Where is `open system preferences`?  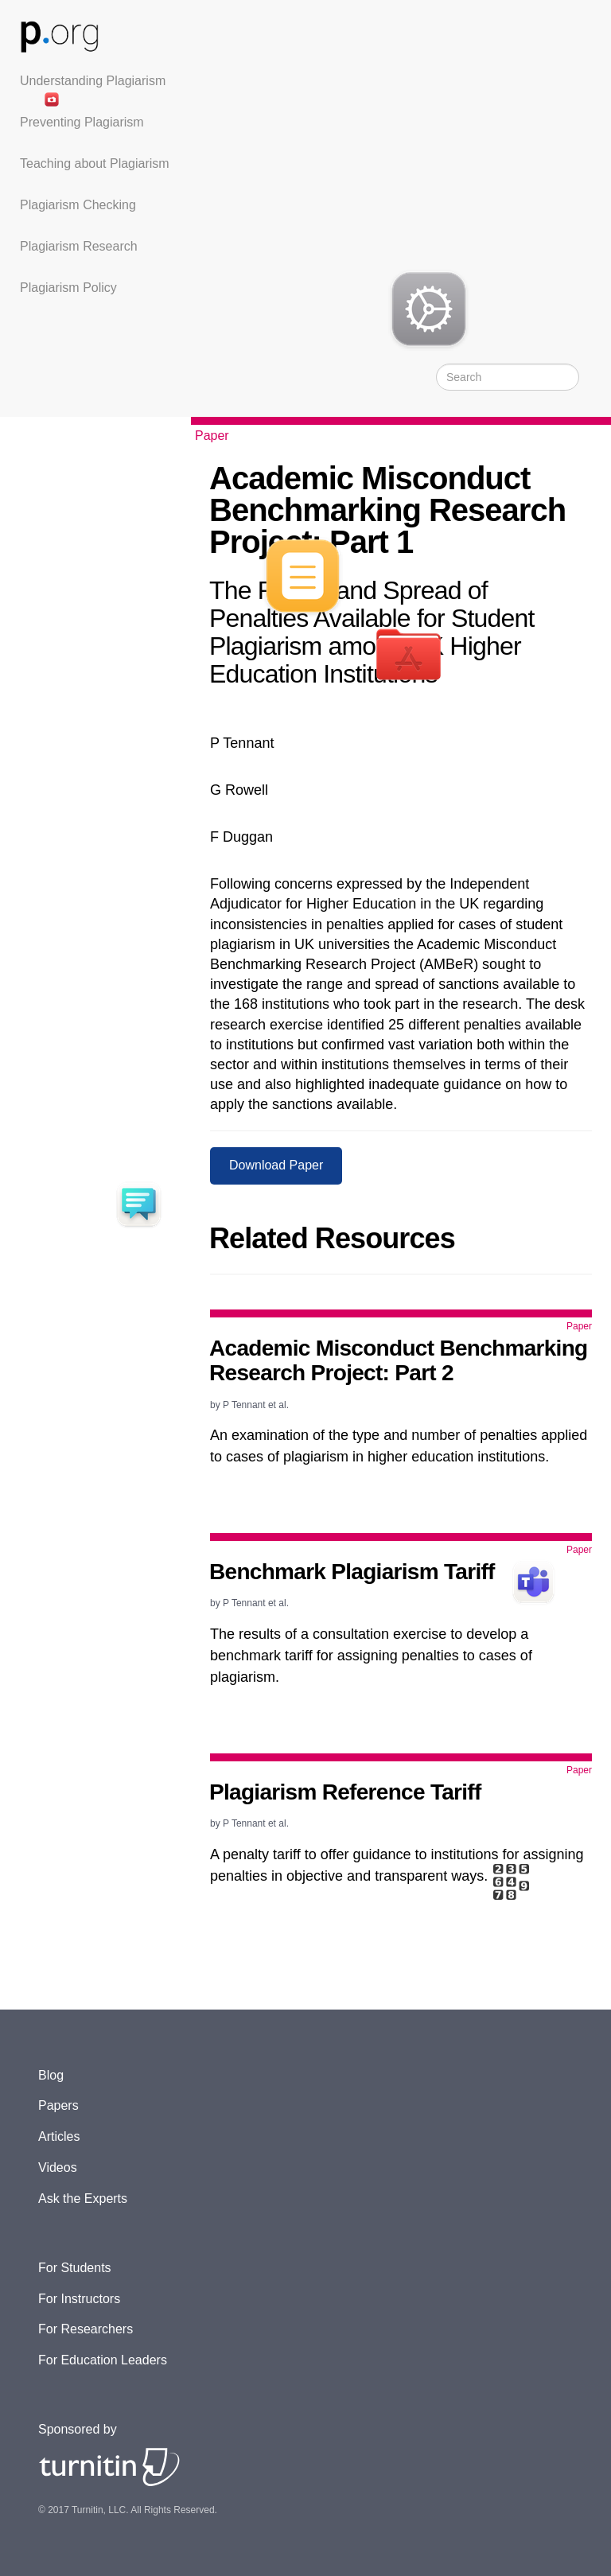 open system preferences is located at coordinates (429, 310).